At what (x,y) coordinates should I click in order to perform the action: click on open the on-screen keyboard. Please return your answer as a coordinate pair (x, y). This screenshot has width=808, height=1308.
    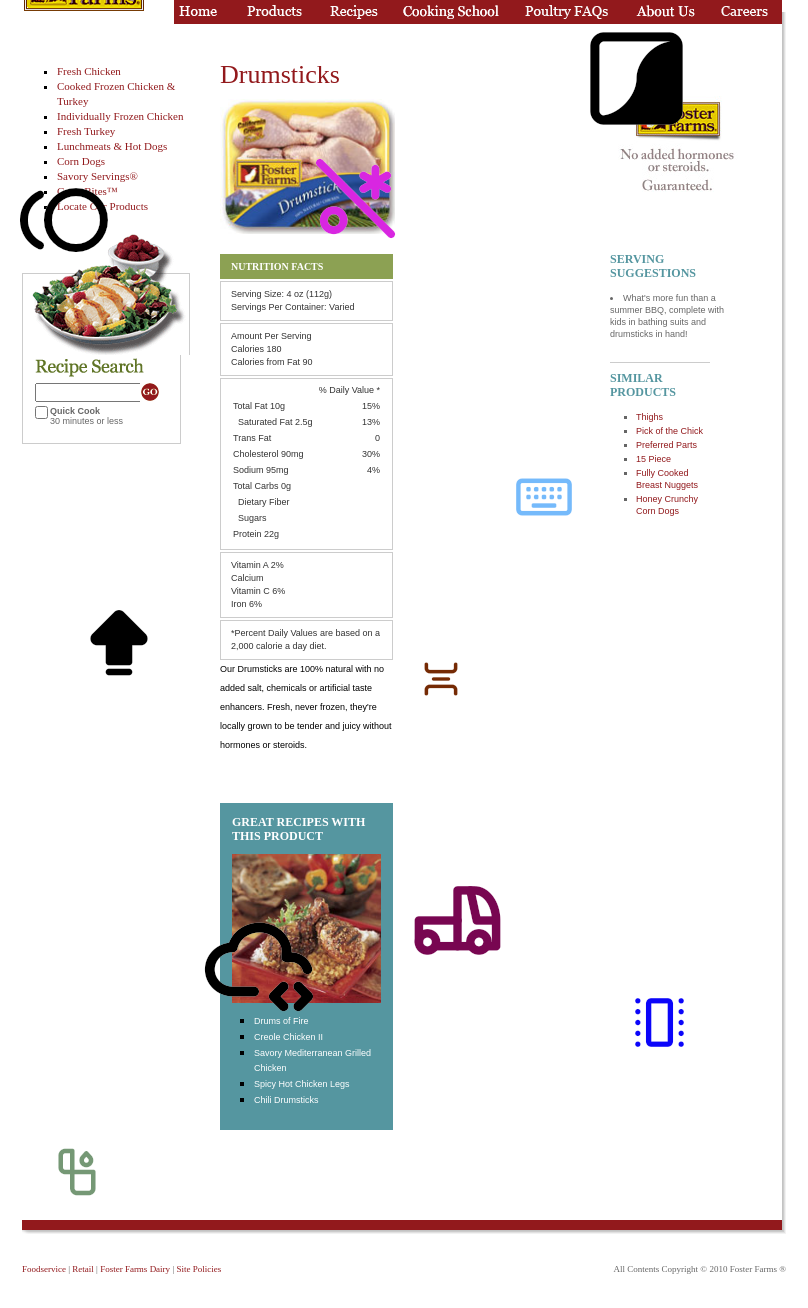
    Looking at the image, I should click on (544, 497).